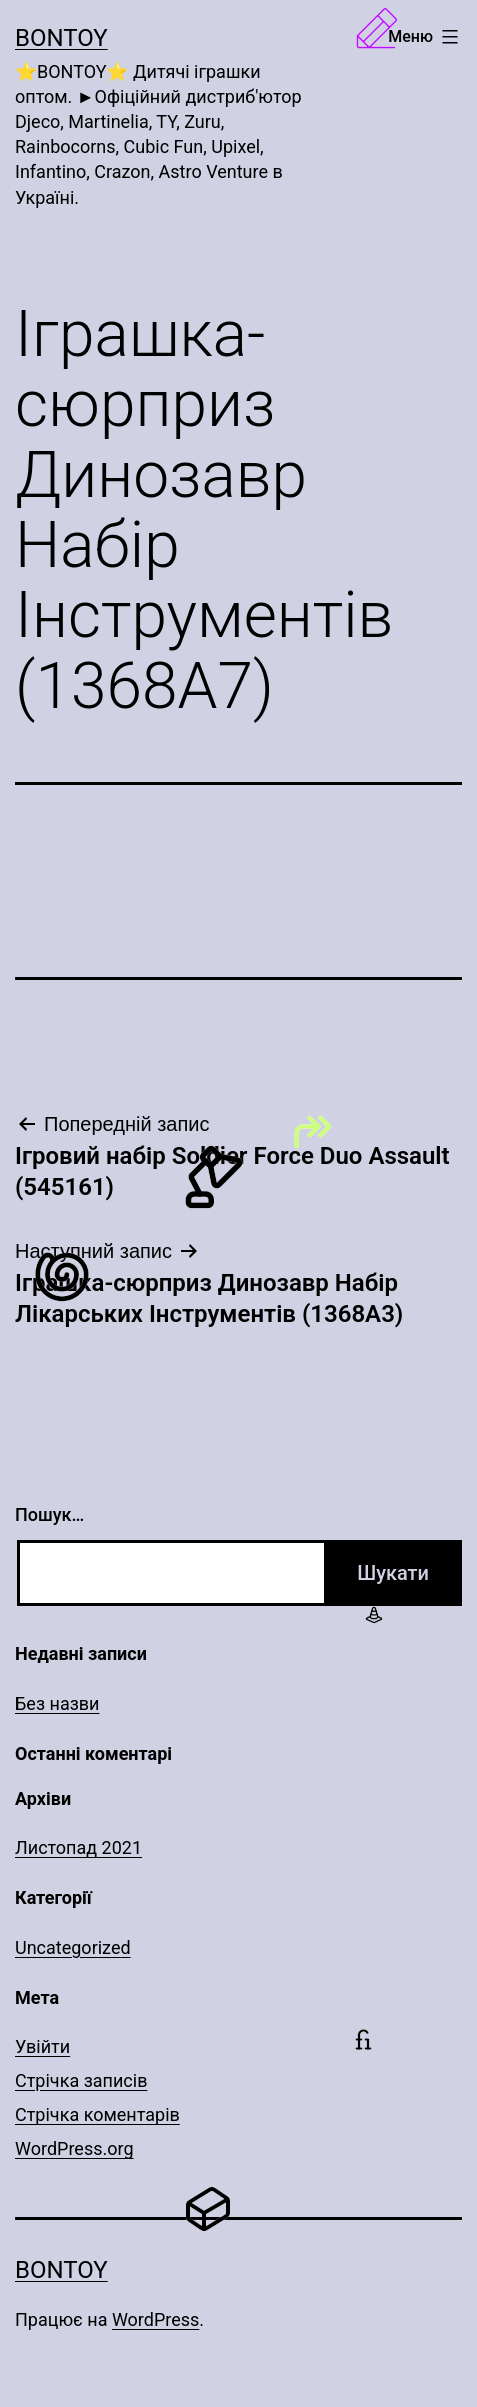  I want to click on edit text or content, so click(376, 29).